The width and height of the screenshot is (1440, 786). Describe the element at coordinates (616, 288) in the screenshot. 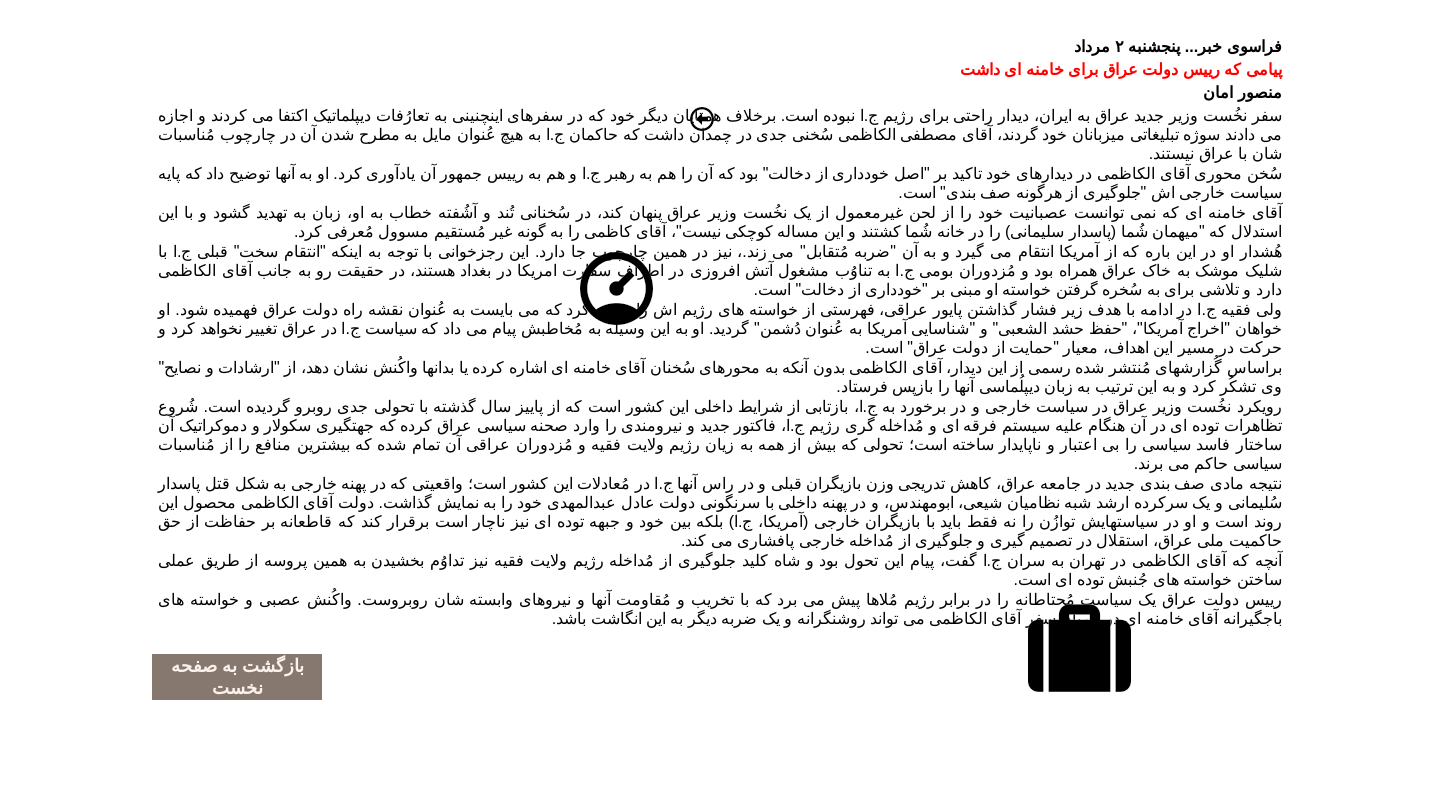

I see `access the dashboard overview` at that location.